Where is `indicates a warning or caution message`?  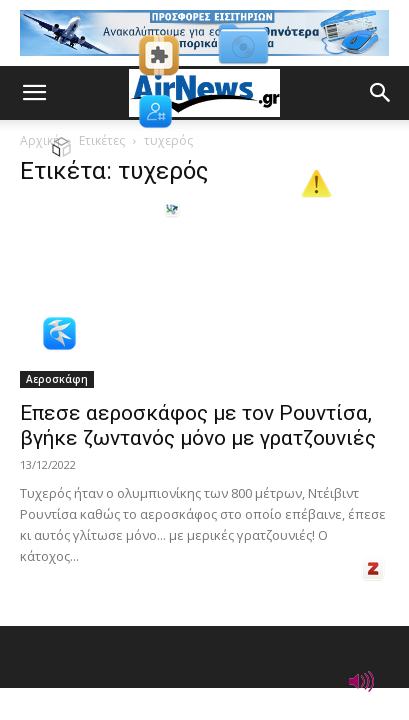 indicates a warning or caution message is located at coordinates (316, 183).